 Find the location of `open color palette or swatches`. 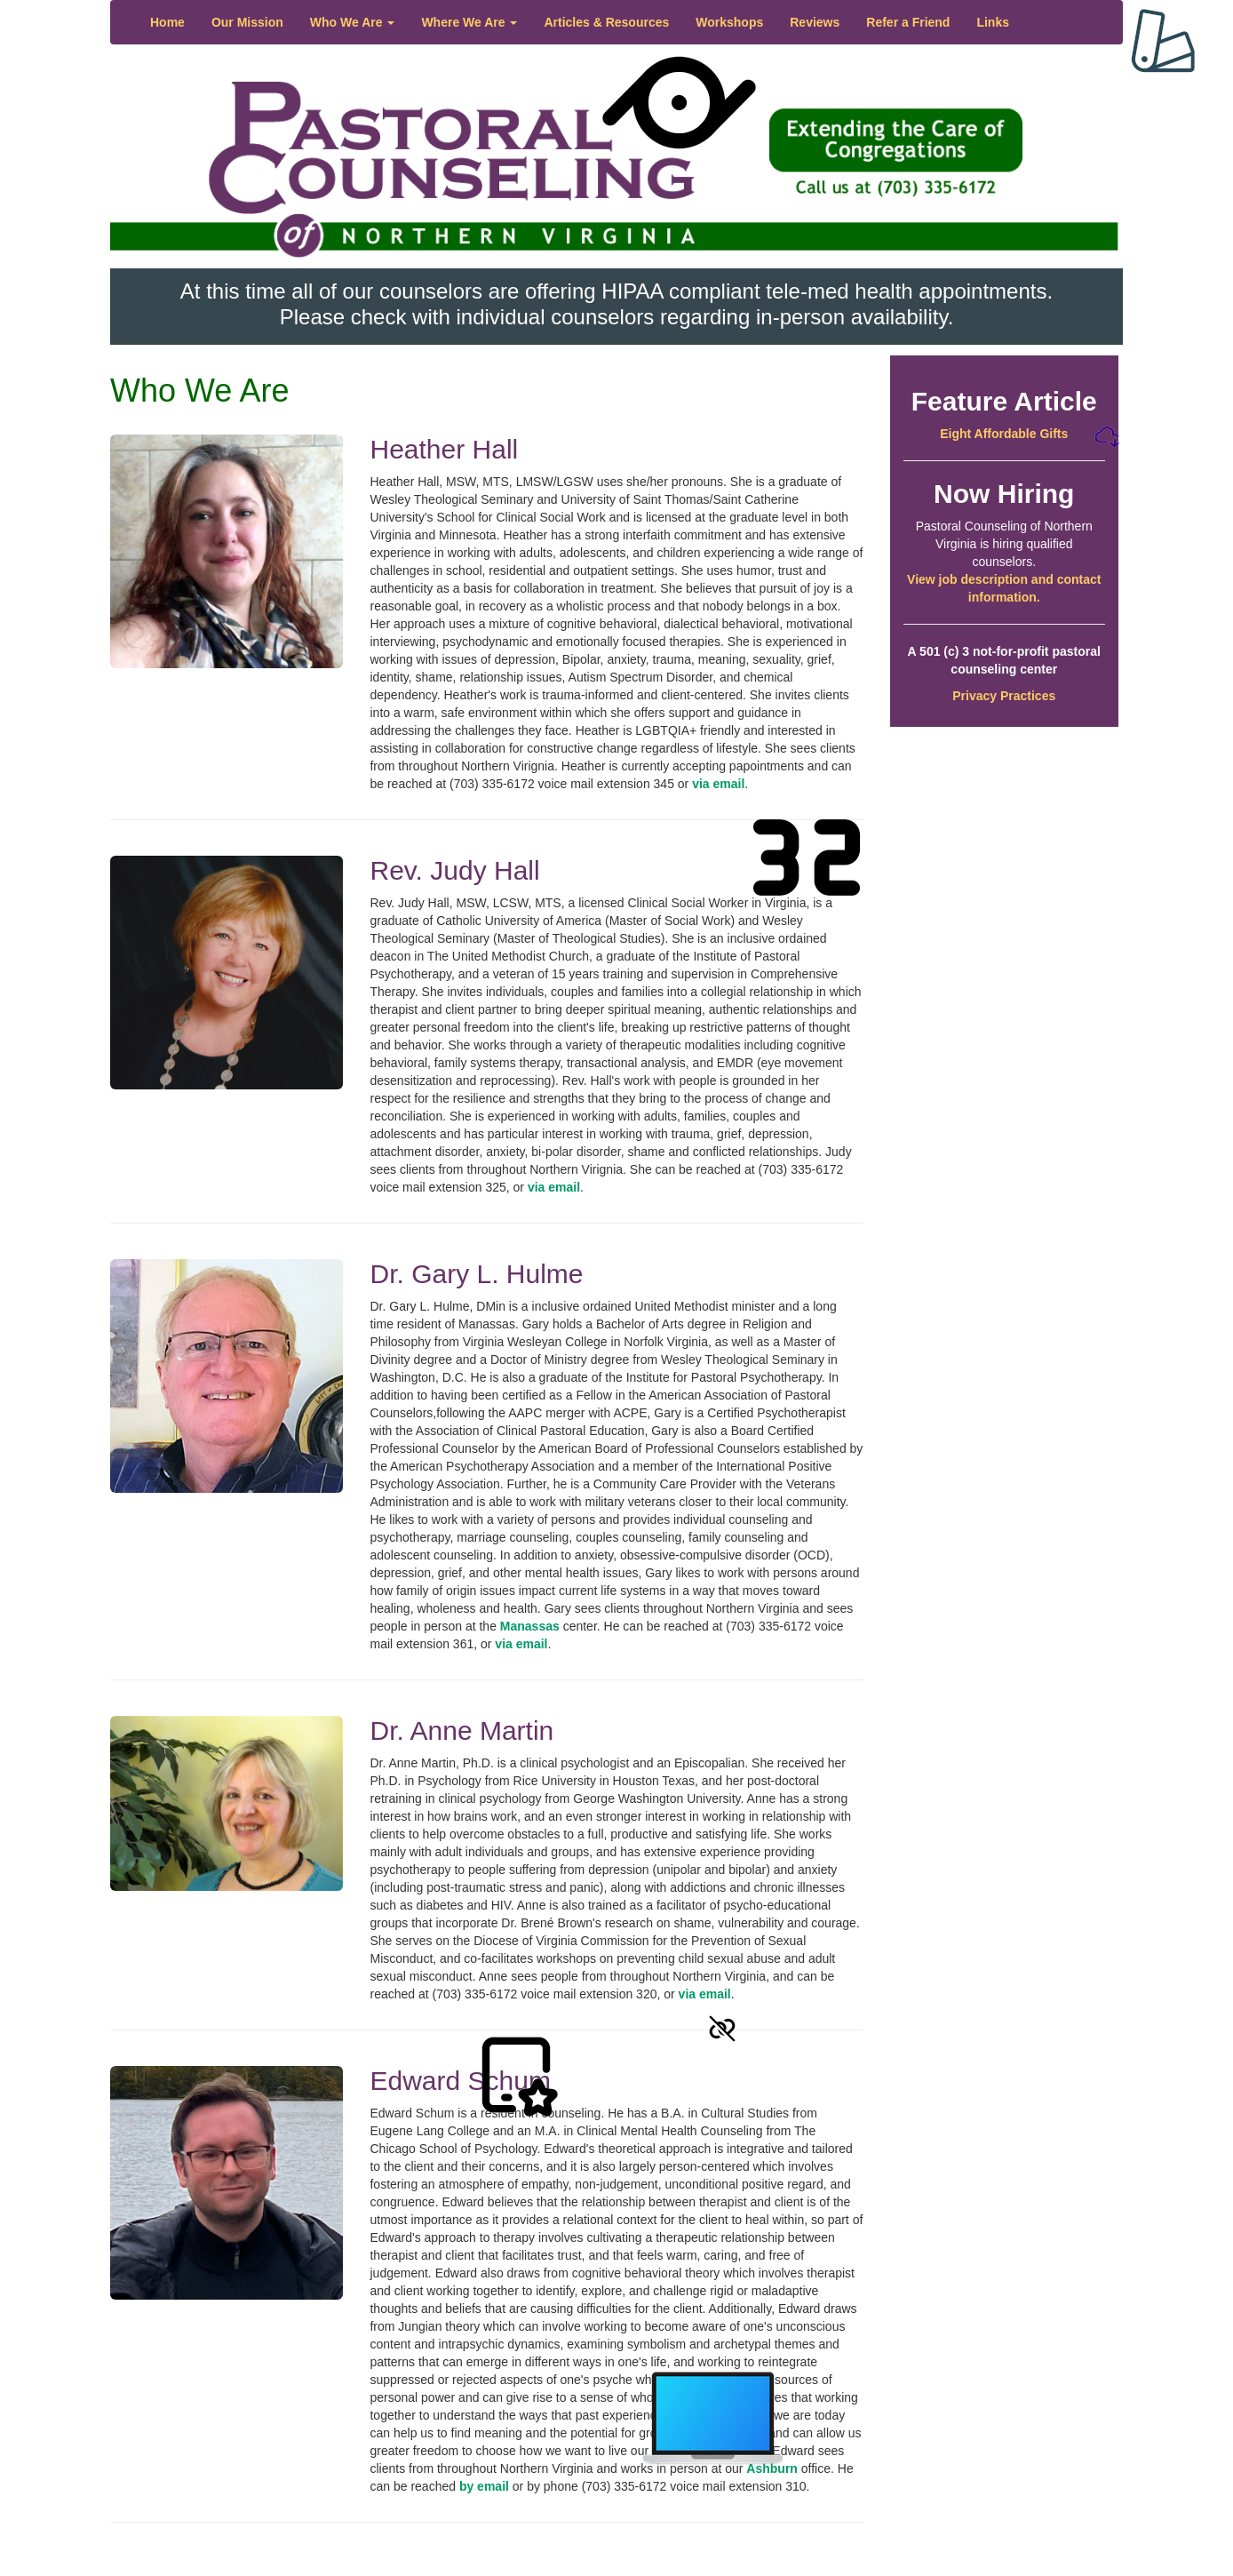

open color palette or swatches is located at coordinates (1160, 43).